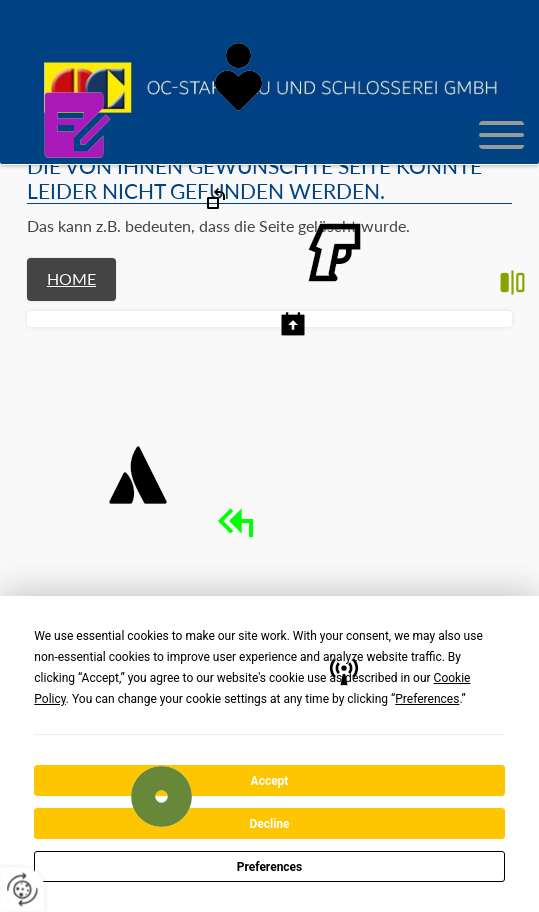 Image resolution: width=539 pixels, height=912 pixels. What do you see at coordinates (512, 282) in the screenshot?
I see `flip image horizontally` at bounding box center [512, 282].